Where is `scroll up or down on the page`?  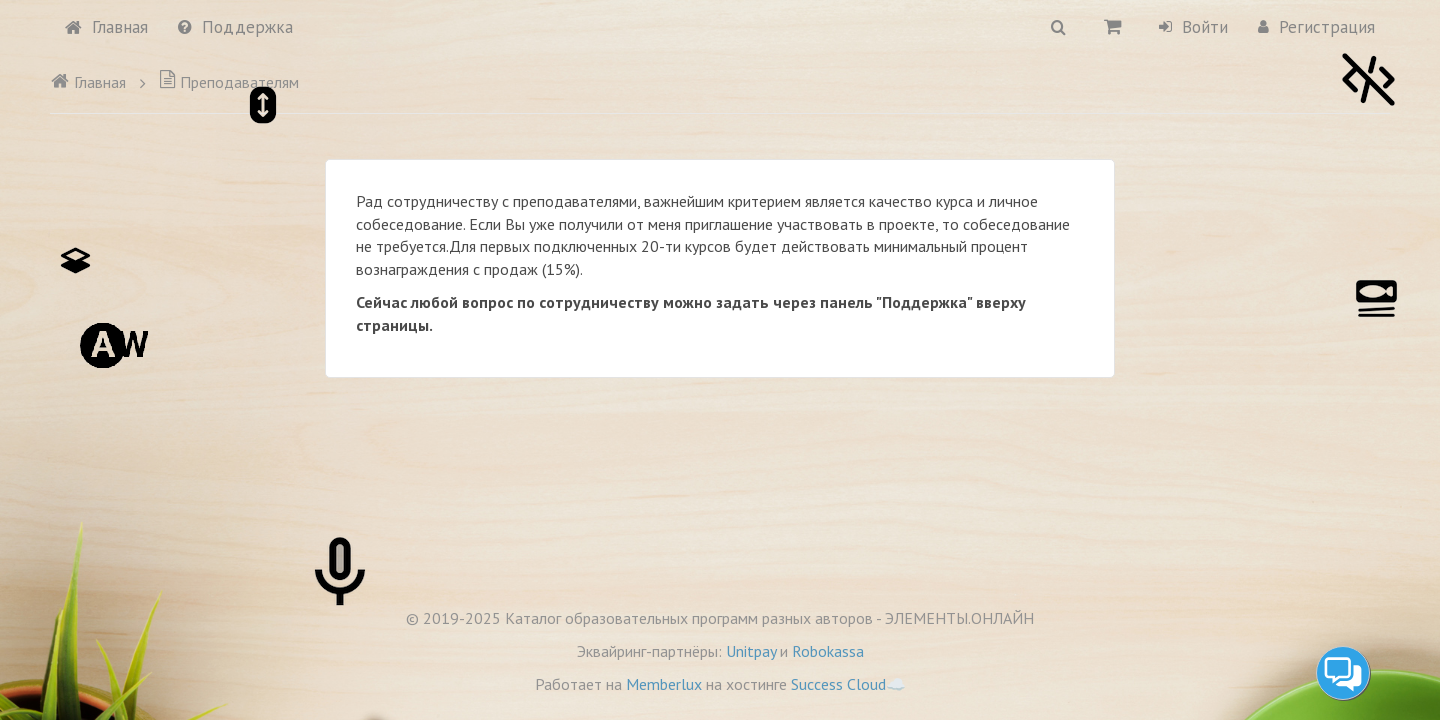
scroll up or down on the page is located at coordinates (263, 105).